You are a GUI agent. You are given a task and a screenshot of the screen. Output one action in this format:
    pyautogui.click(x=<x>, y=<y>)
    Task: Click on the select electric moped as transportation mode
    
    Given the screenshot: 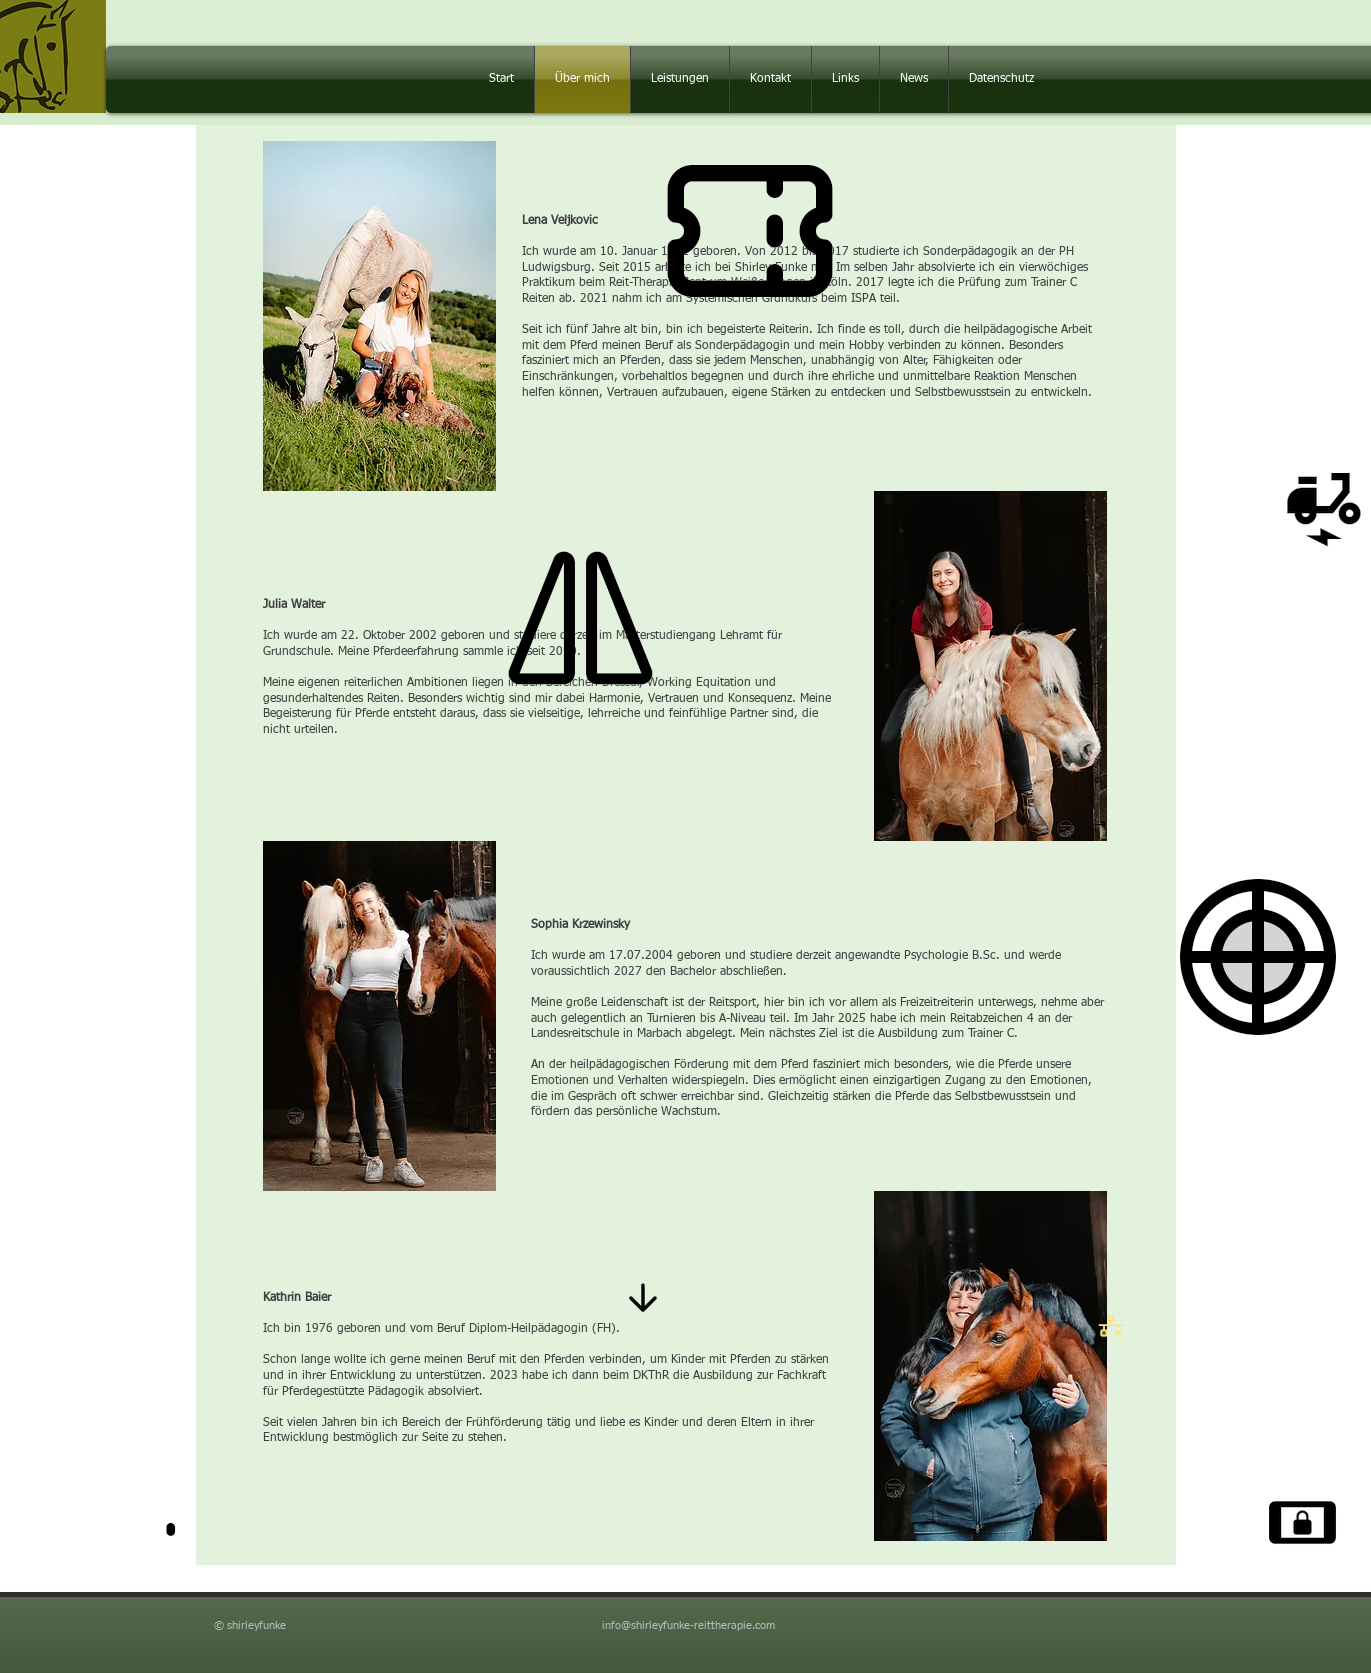 What is the action you would take?
    pyautogui.click(x=1324, y=506)
    